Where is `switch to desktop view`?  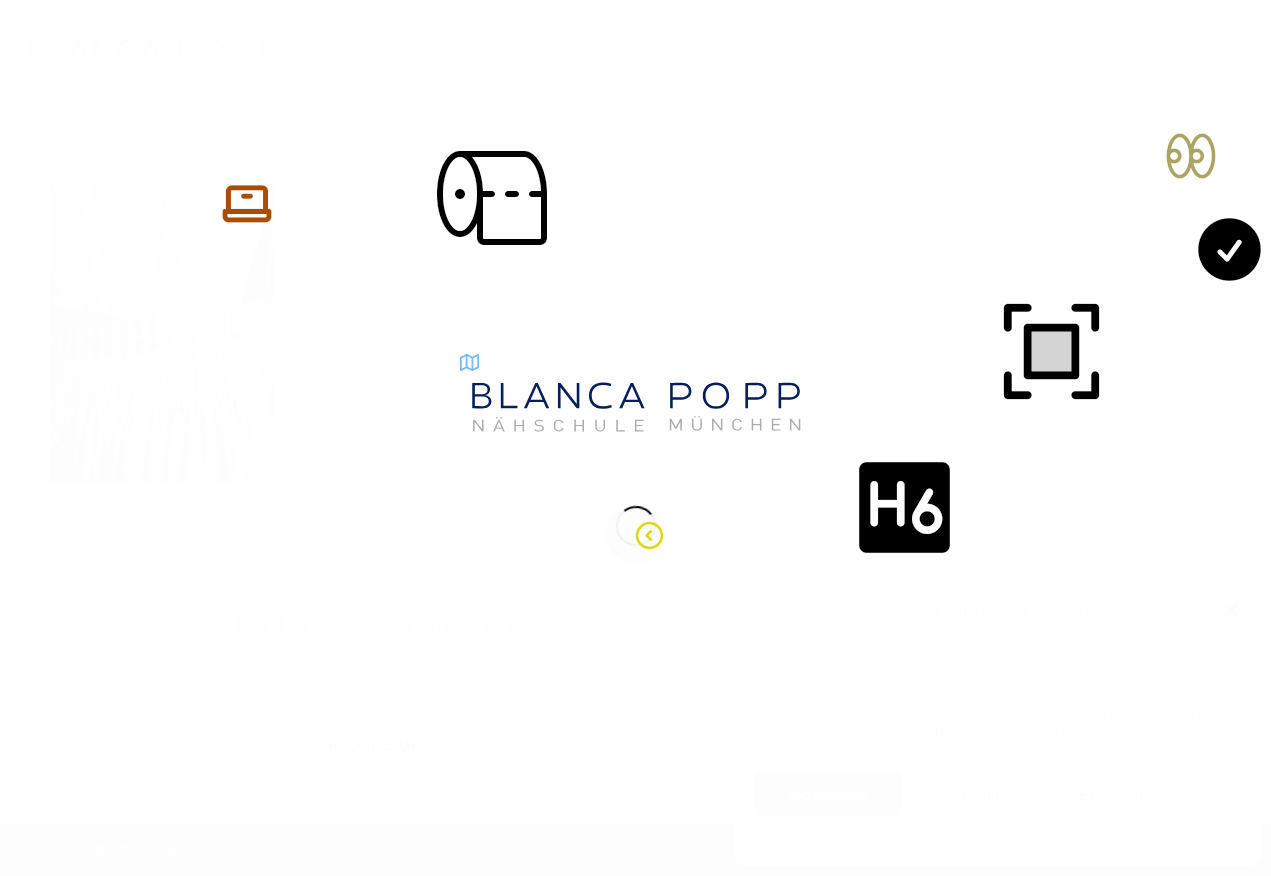
switch to desktop view is located at coordinates (247, 203).